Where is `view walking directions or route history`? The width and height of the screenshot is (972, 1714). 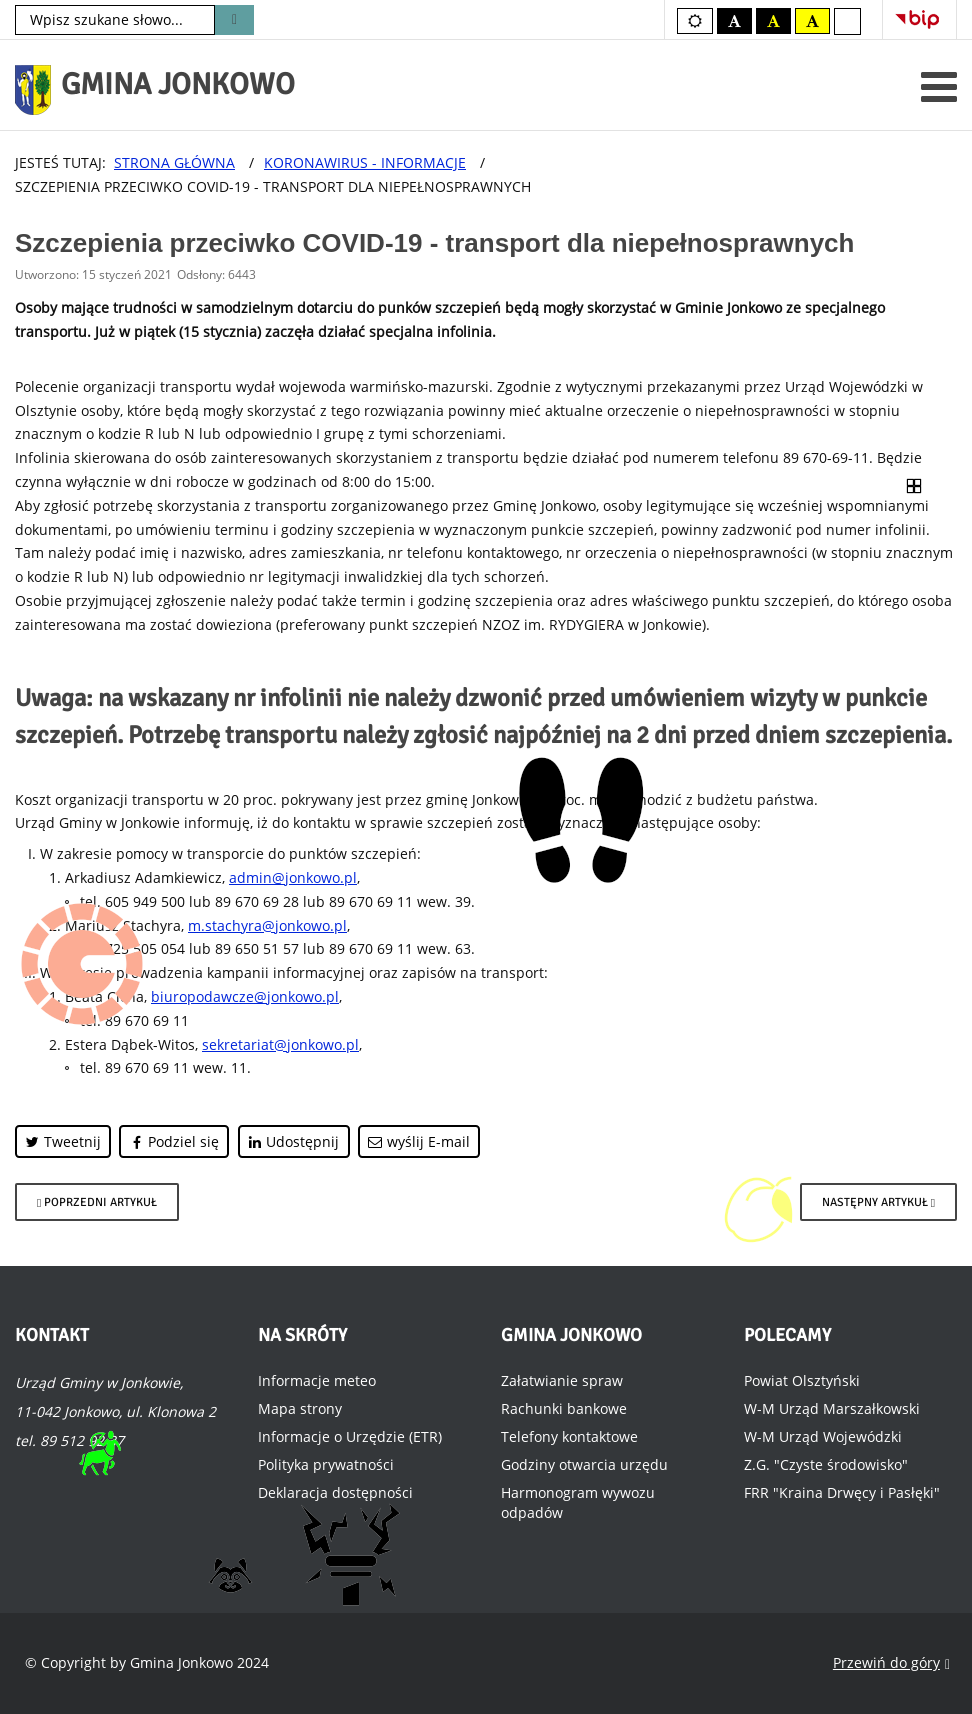
view walking directions or route history is located at coordinates (580, 820).